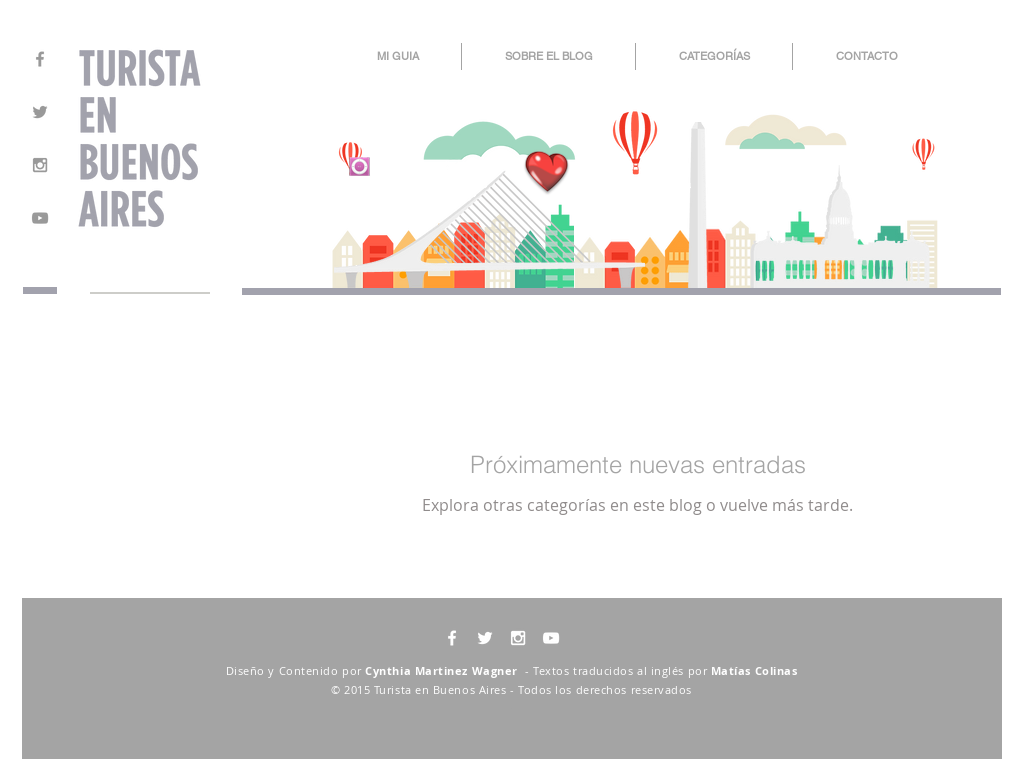  I want to click on iPod shuffle device connected, so click(359, 166).